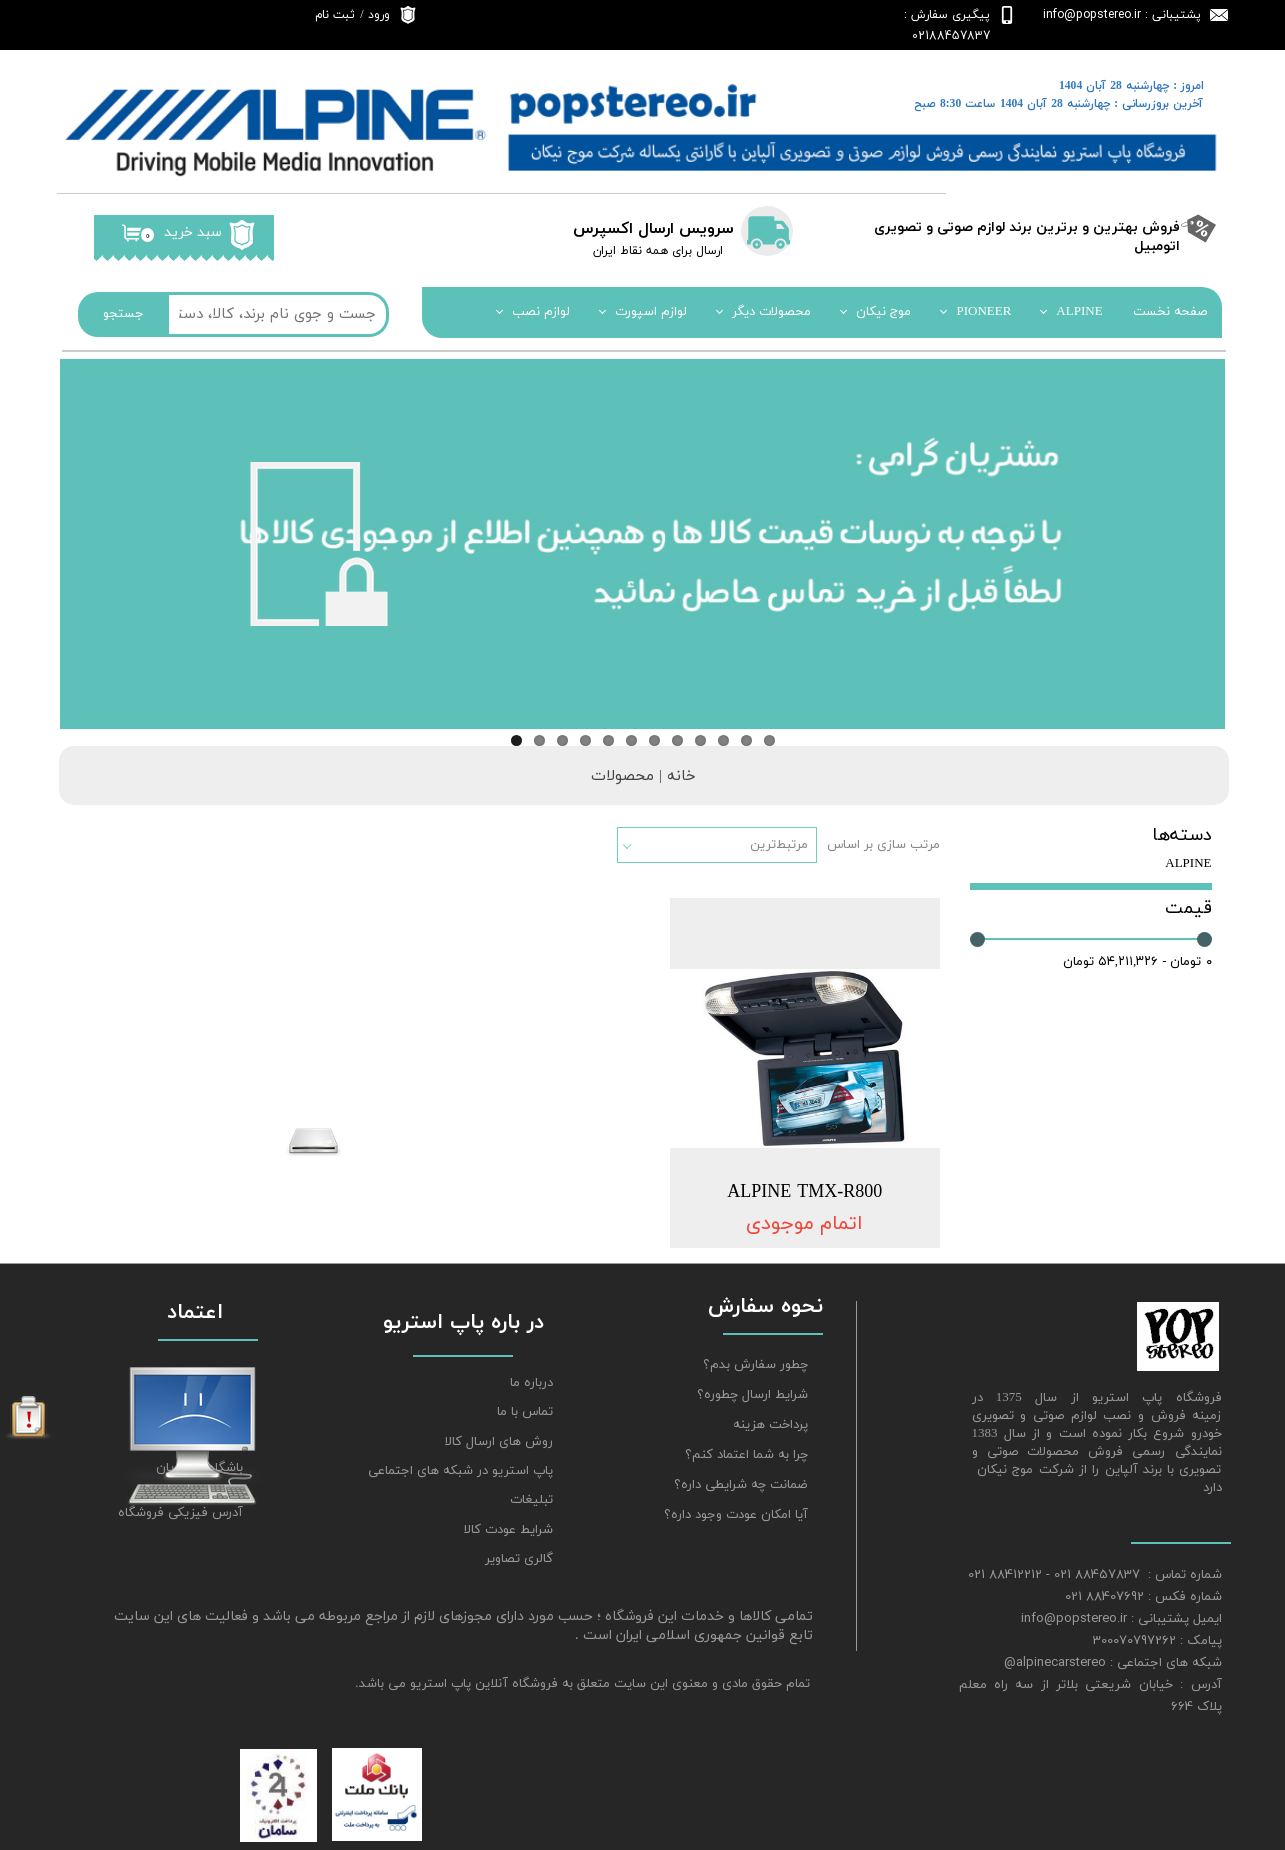 The height and width of the screenshot is (1850, 1285). What do you see at coordinates (313, 1141) in the screenshot?
I see `access removable storage device` at bounding box center [313, 1141].